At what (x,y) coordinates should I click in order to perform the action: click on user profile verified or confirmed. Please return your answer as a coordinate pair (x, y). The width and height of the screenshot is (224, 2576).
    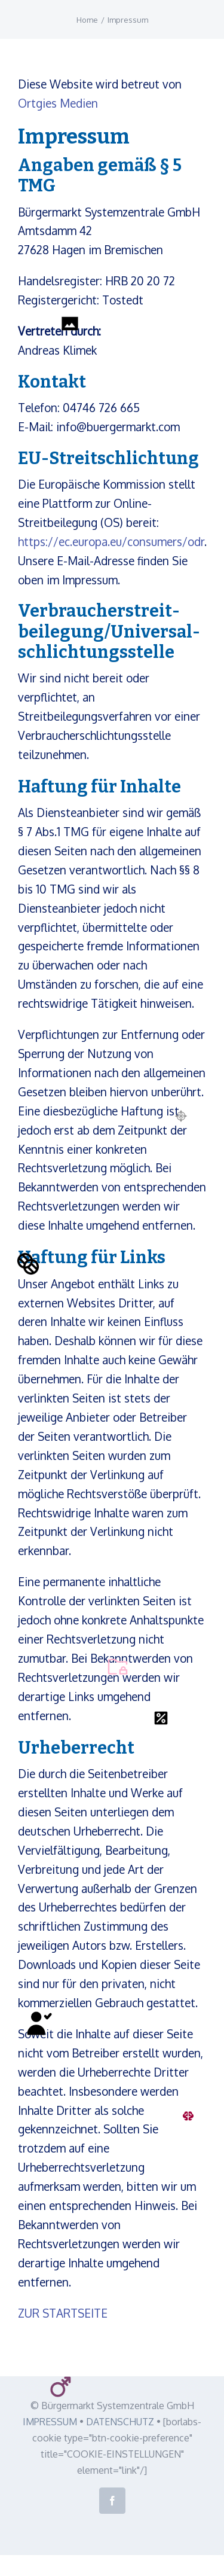
    Looking at the image, I should click on (39, 2023).